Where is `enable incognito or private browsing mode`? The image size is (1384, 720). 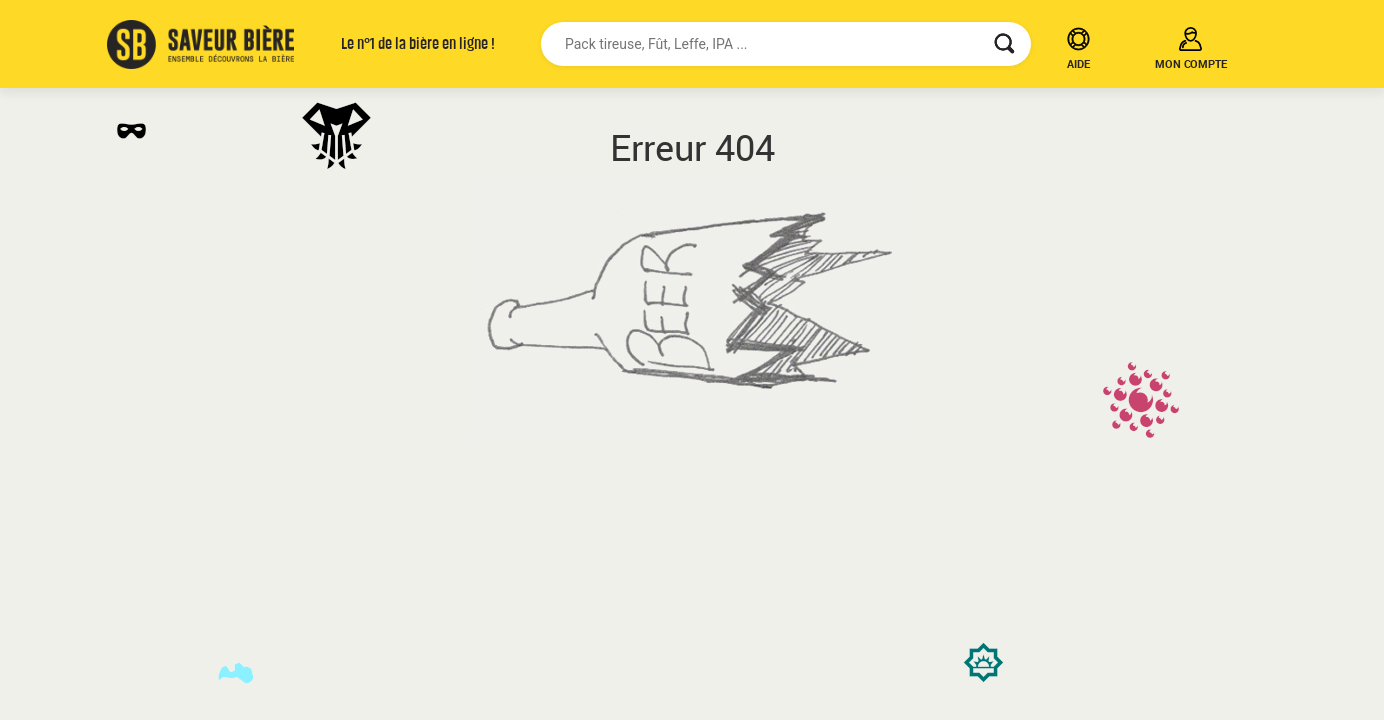 enable incognito or private browsing mode is located at coordinates (131, 131).